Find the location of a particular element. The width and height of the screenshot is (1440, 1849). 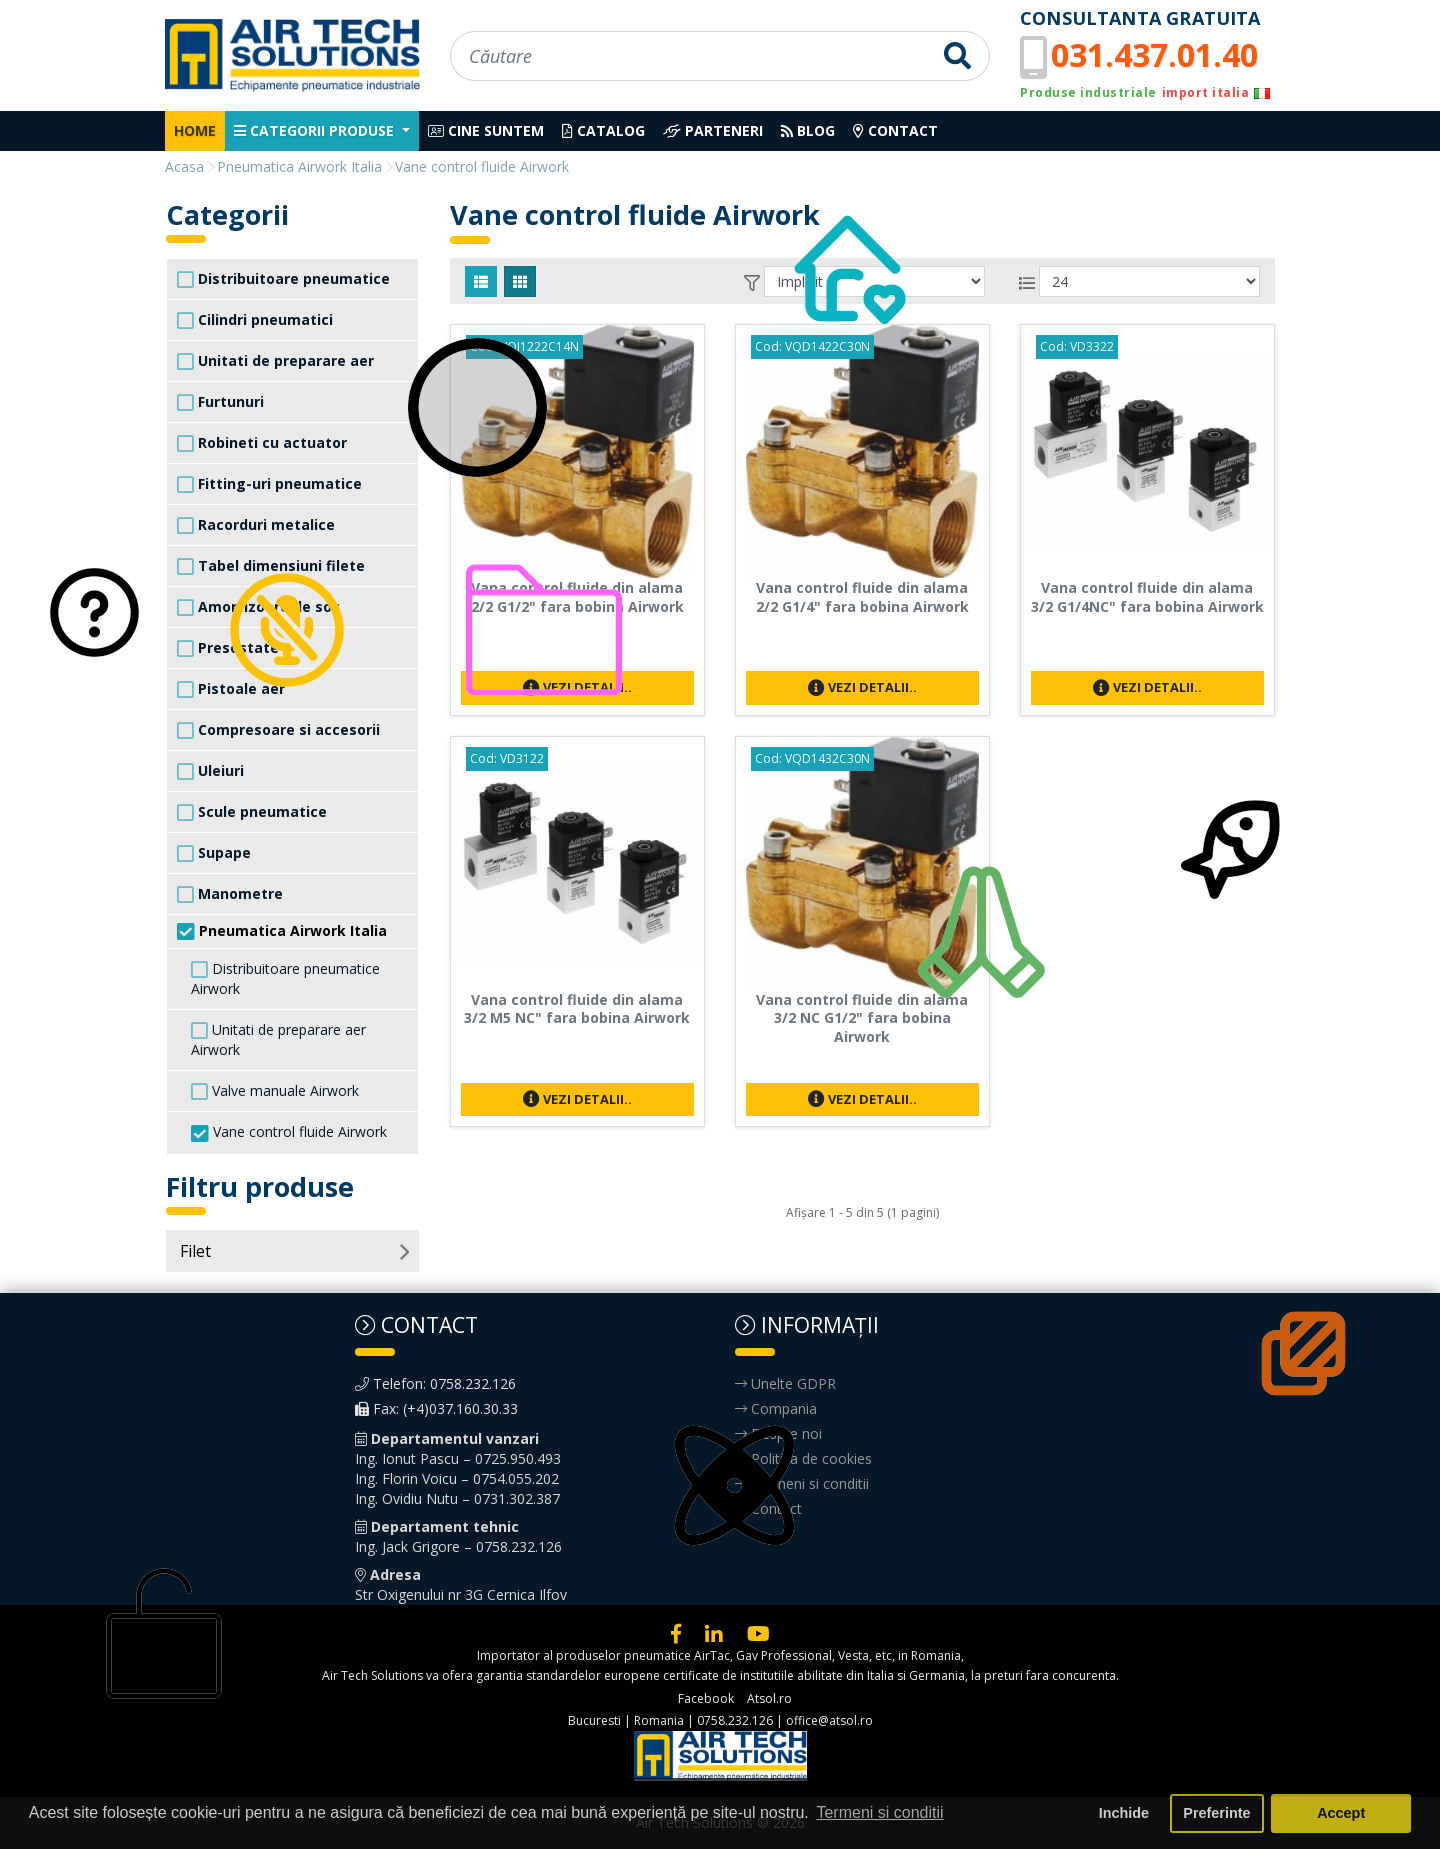

express gratitude or thanks is located at coordinates (981, 934).